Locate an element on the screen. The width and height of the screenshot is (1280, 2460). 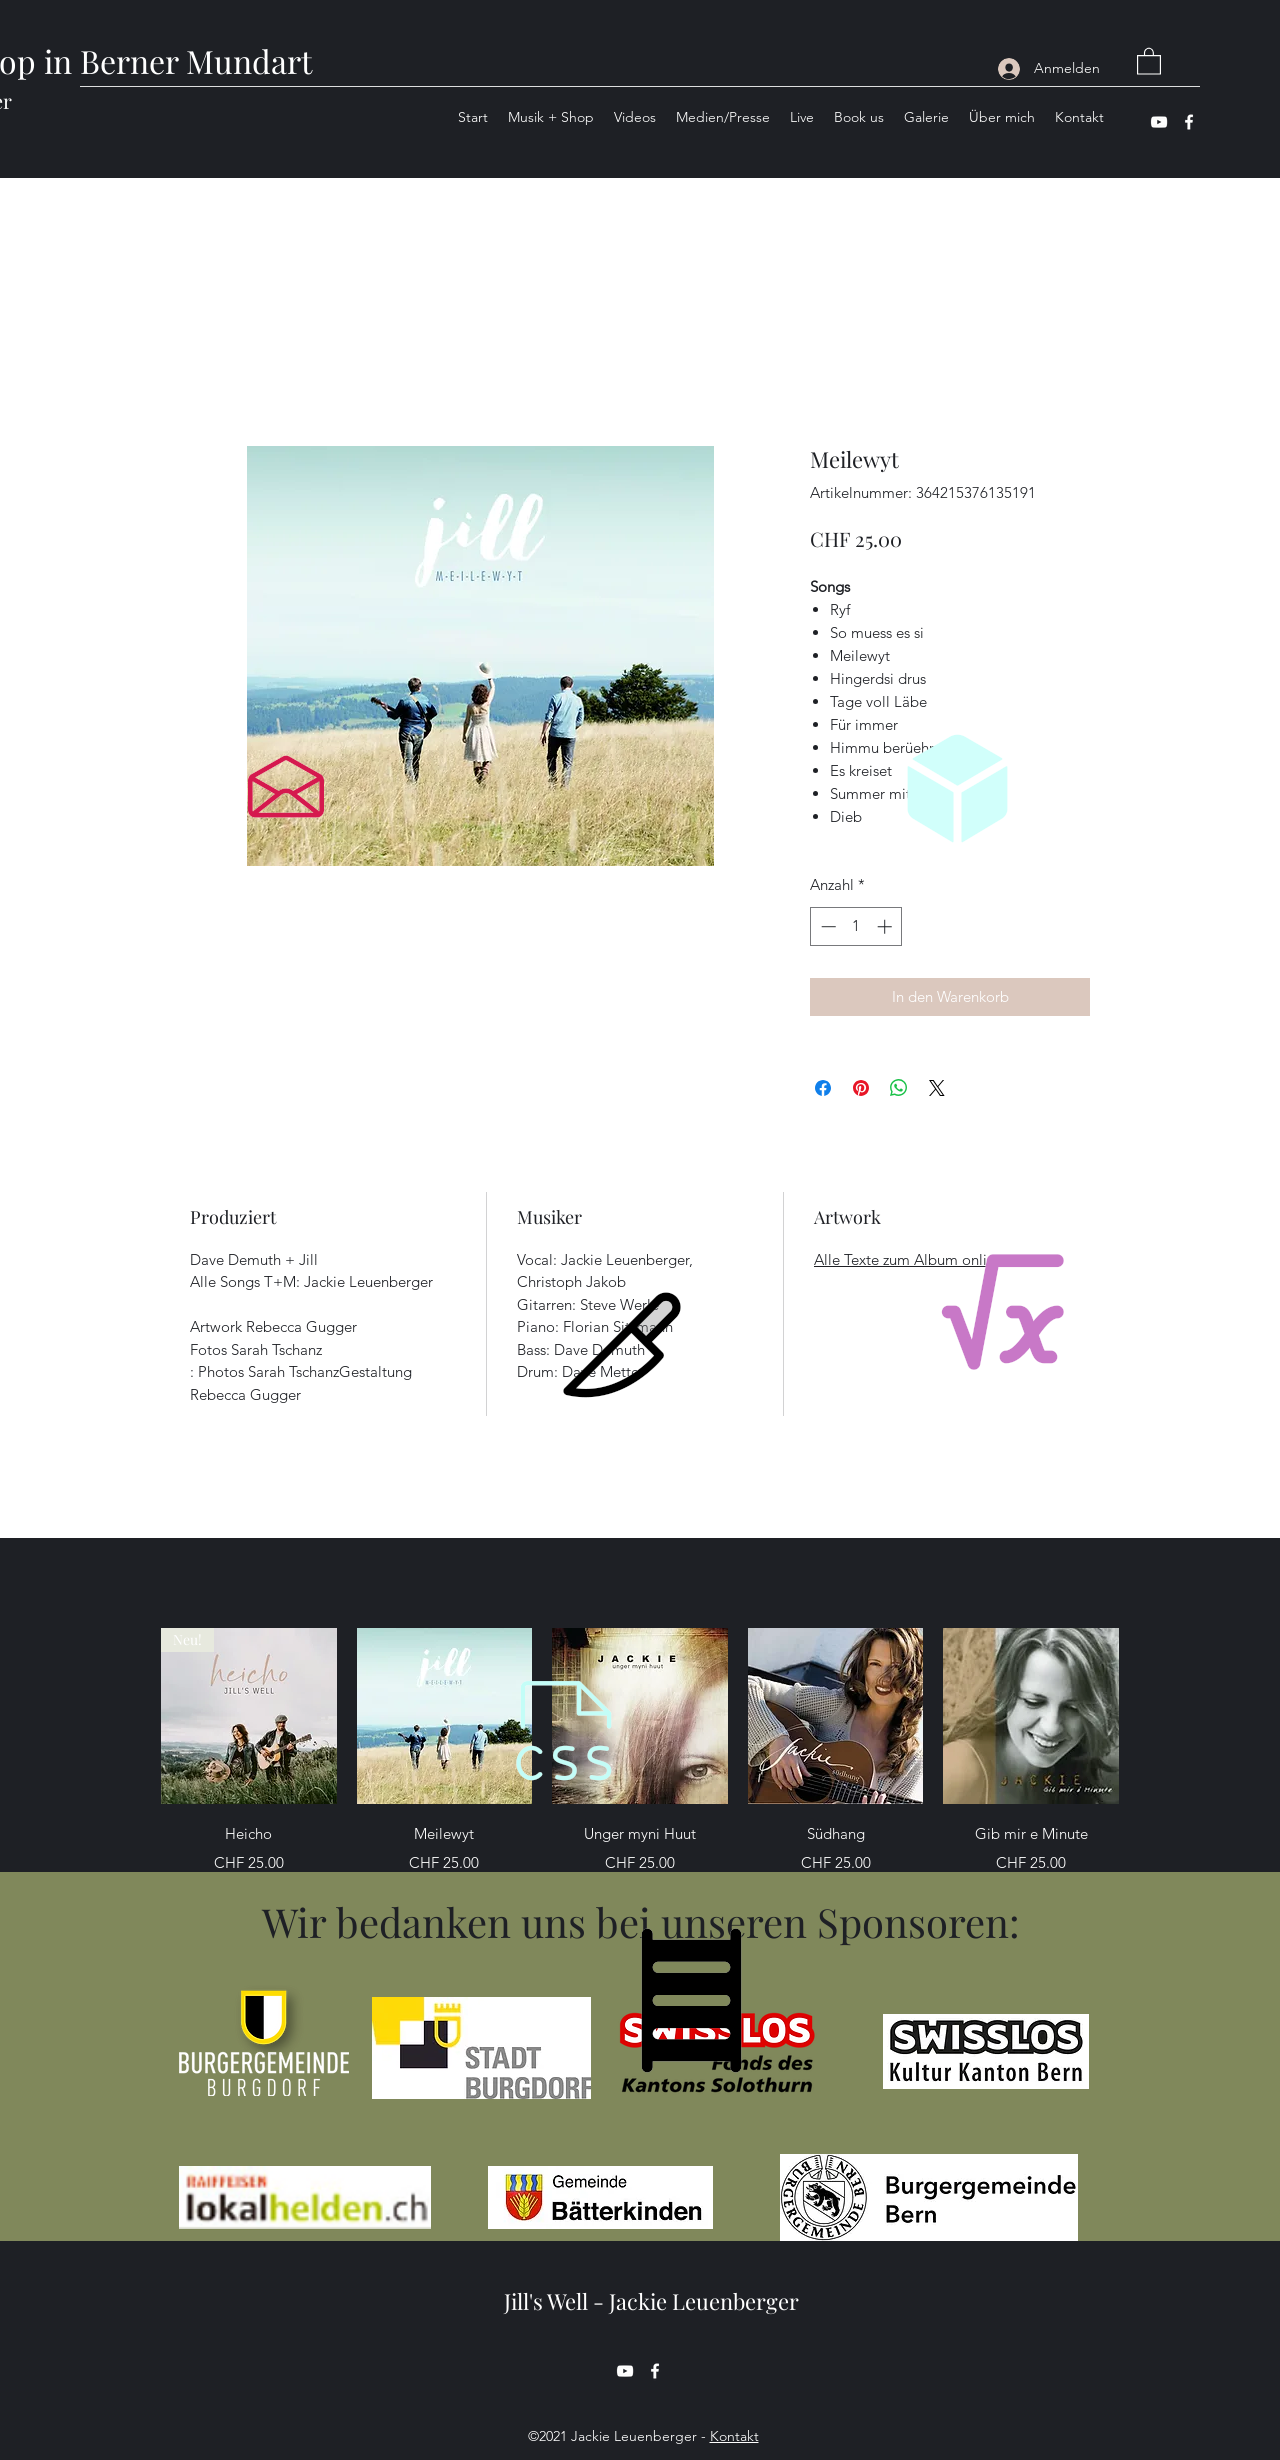
access step-by-step instructions or tutorials is located at coordinates (691, 2000).